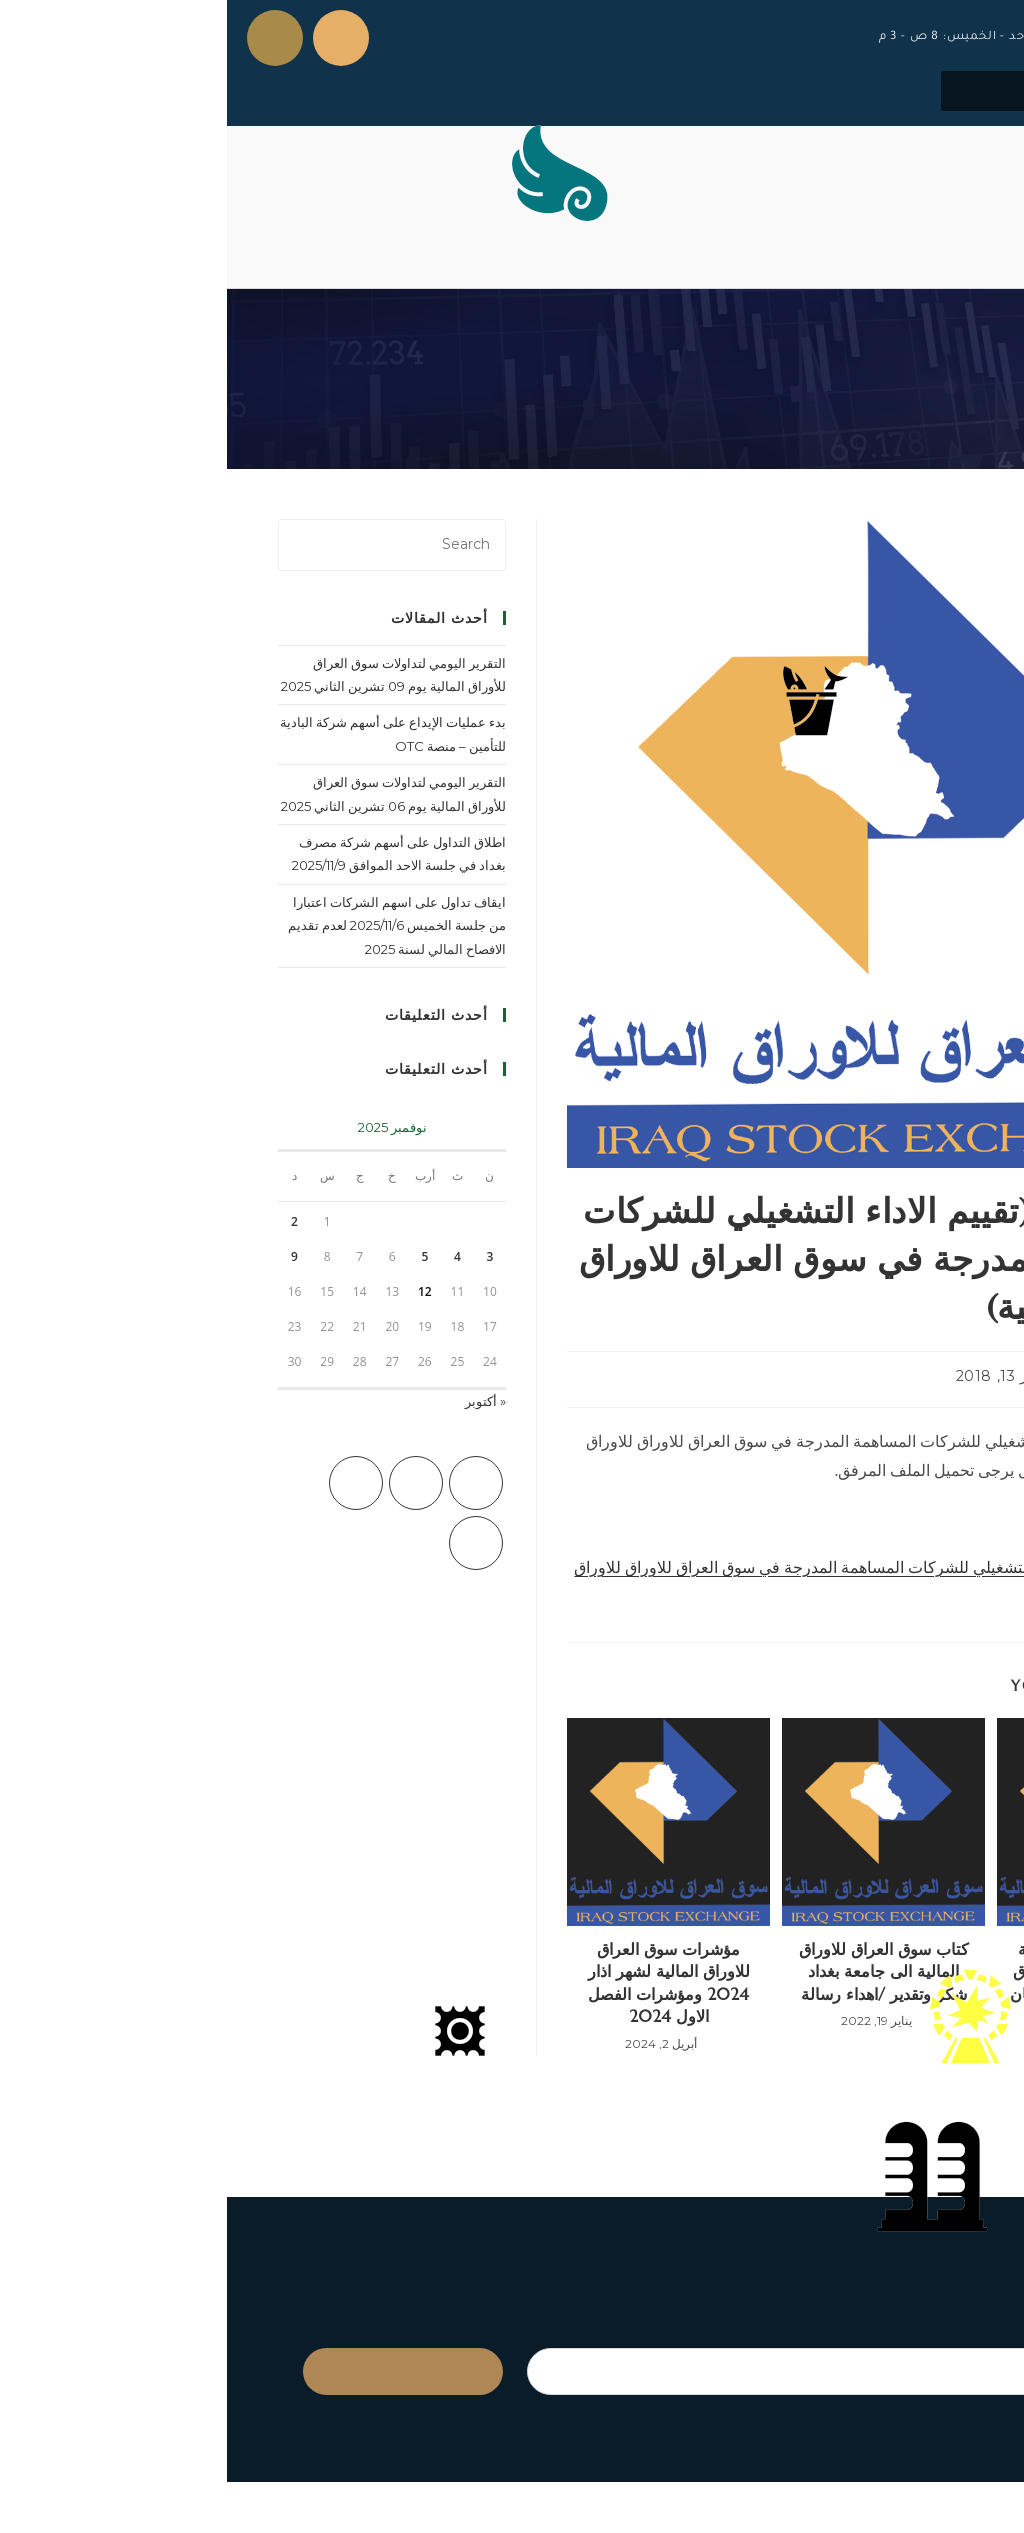 Image resolution: width=1024 pixels, height=2533 pixels. What do you see at coordinates (560, 173) in the screenshot?
I see `indicates wind or air element in gameplay` at bounding box center [560, 173].